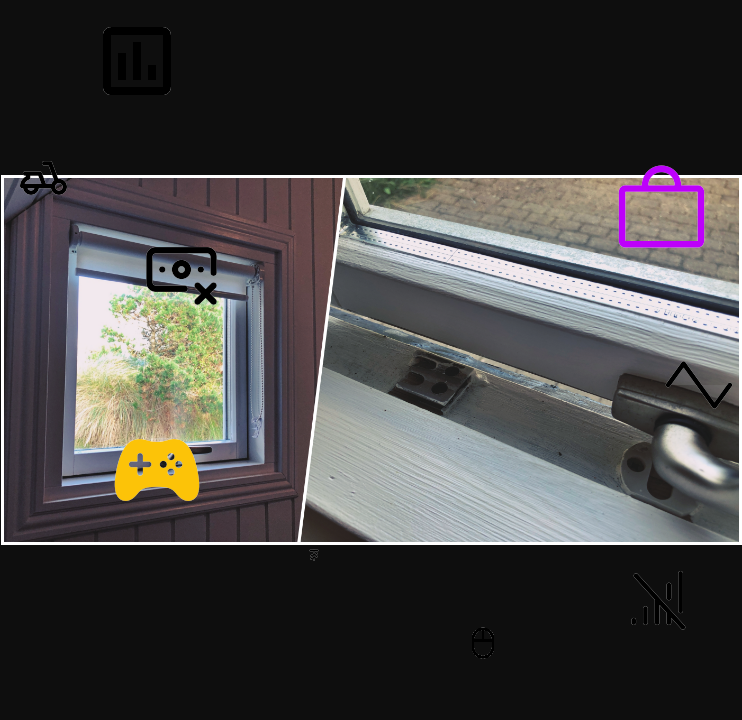 This screenshot has width=742, height=720. I want to click on insert a chart or graph into a document, so click(137, 61).